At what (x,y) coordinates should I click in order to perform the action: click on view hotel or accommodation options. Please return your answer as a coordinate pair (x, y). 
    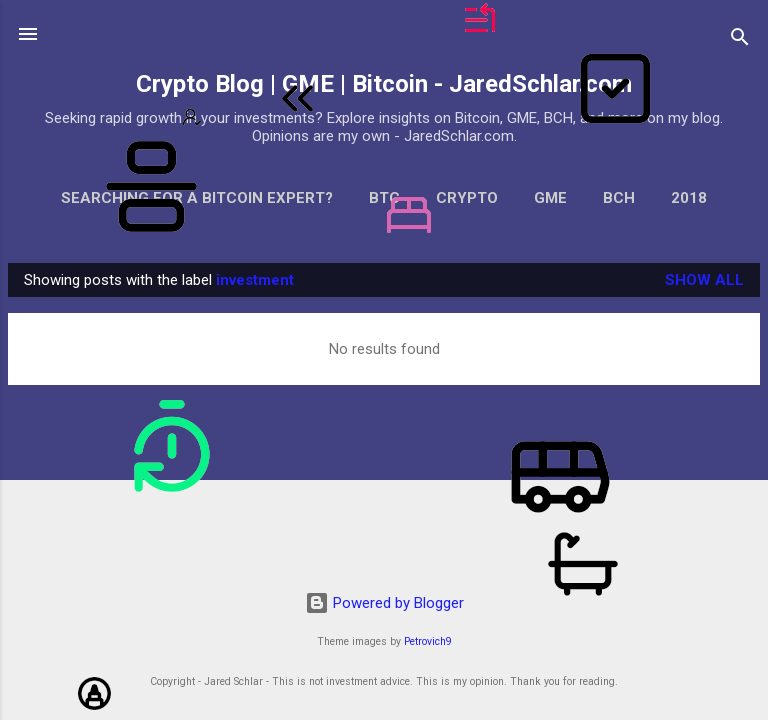
    Looking at the image, I should click on (409, 215).